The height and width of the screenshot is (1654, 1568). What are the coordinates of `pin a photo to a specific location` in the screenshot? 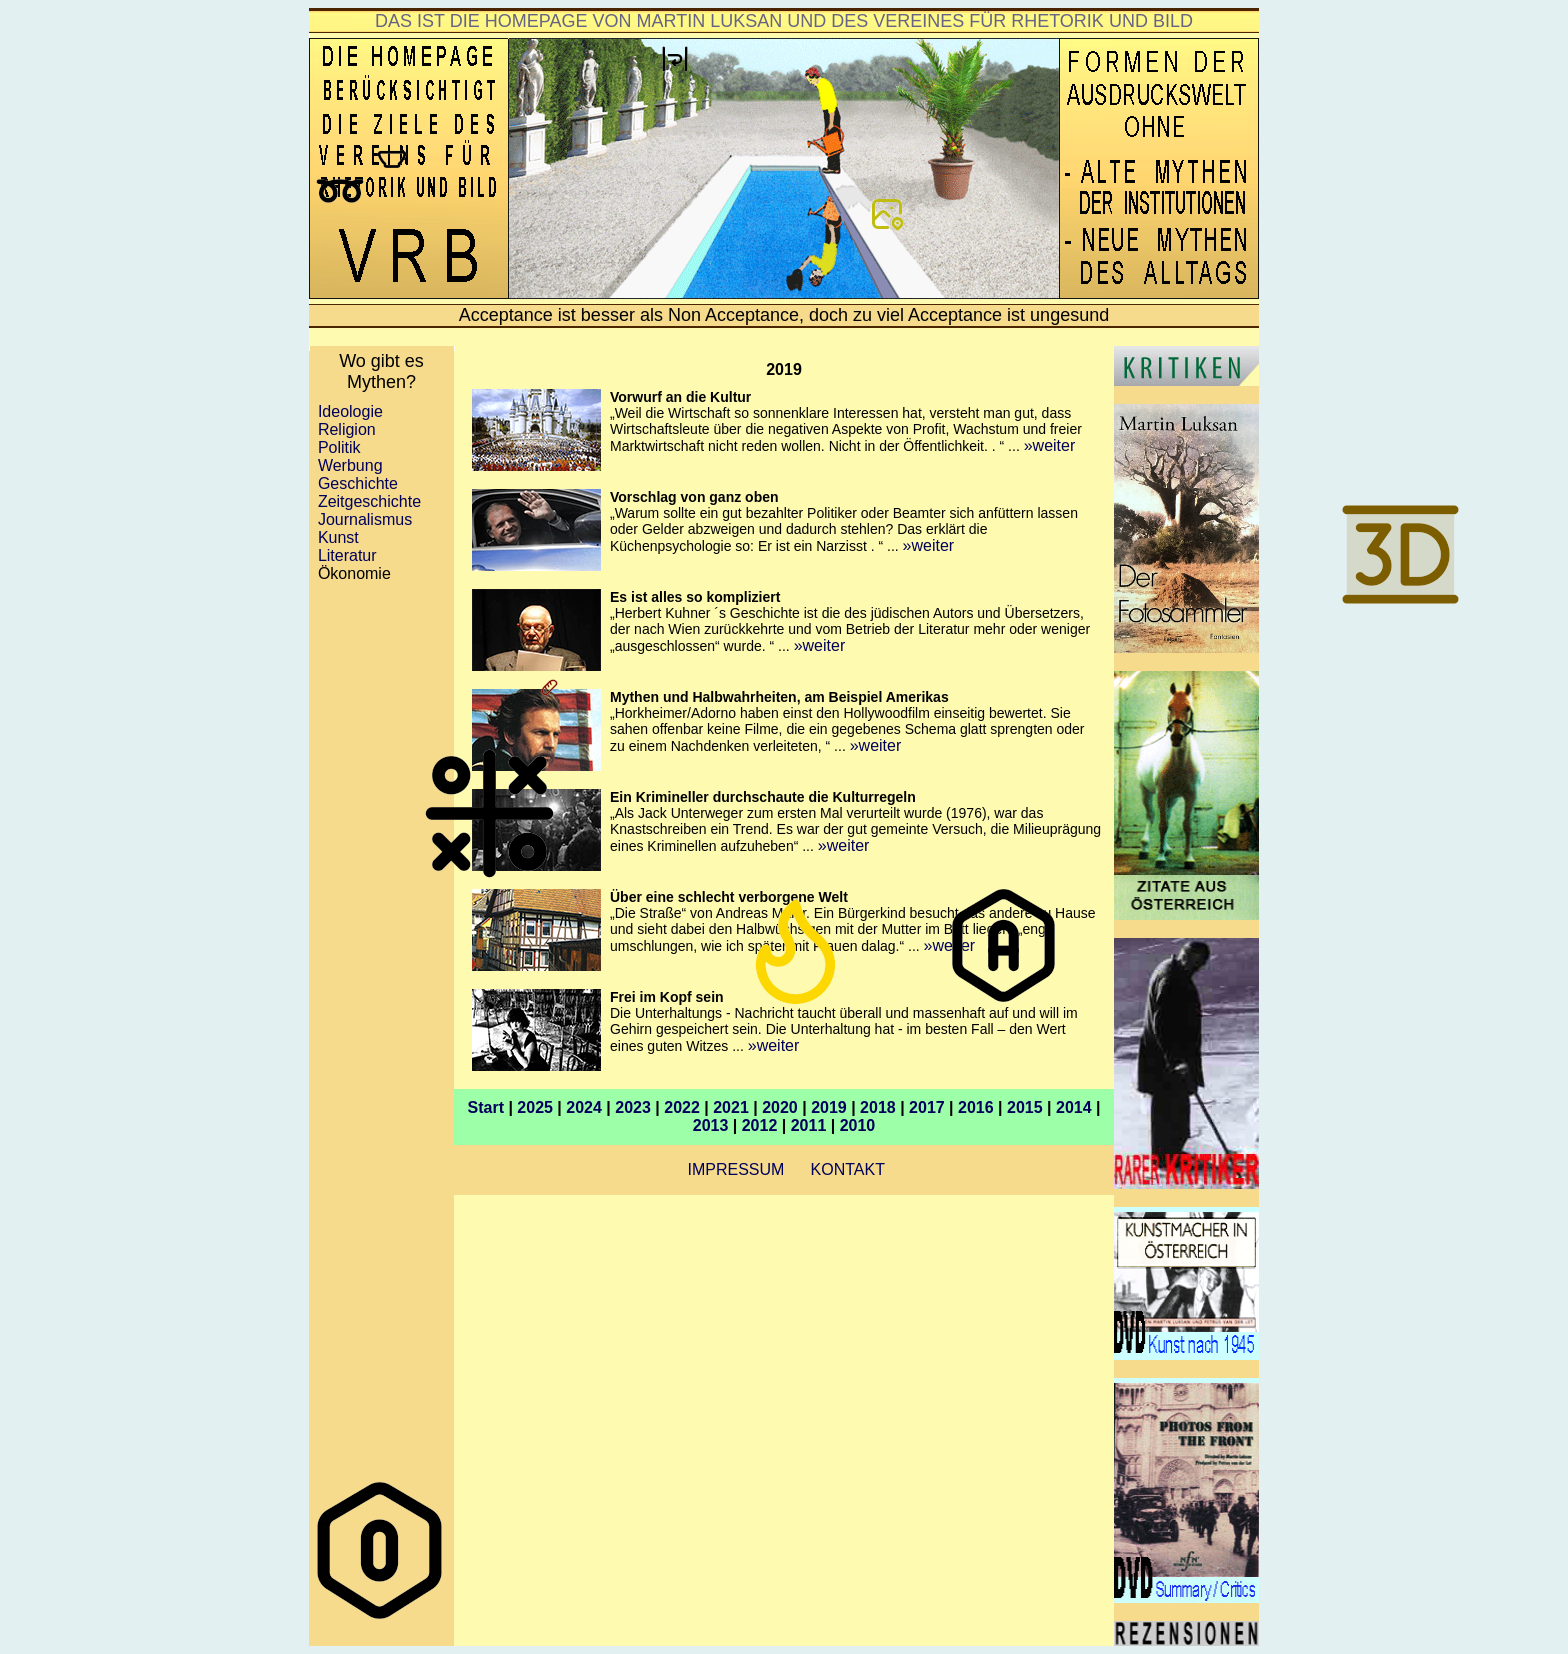 It's located at (887, 214).